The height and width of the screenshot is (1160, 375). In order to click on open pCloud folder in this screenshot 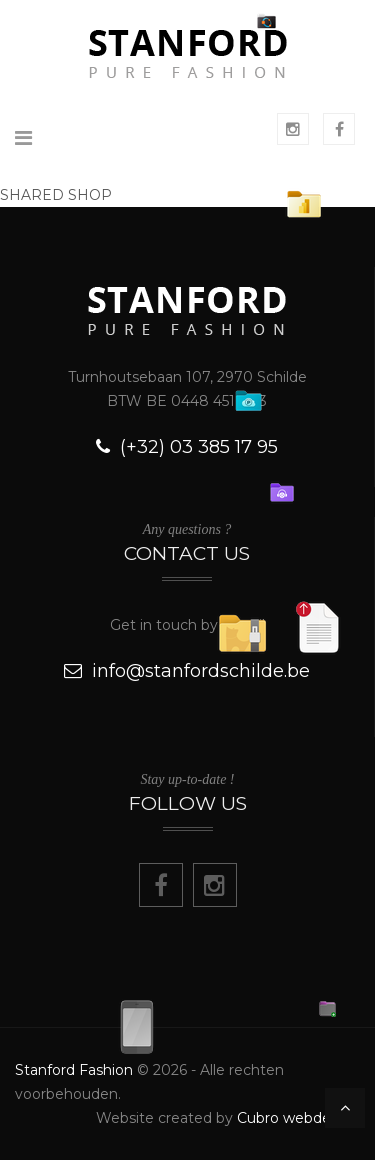, I will do `click(248, 401)`.